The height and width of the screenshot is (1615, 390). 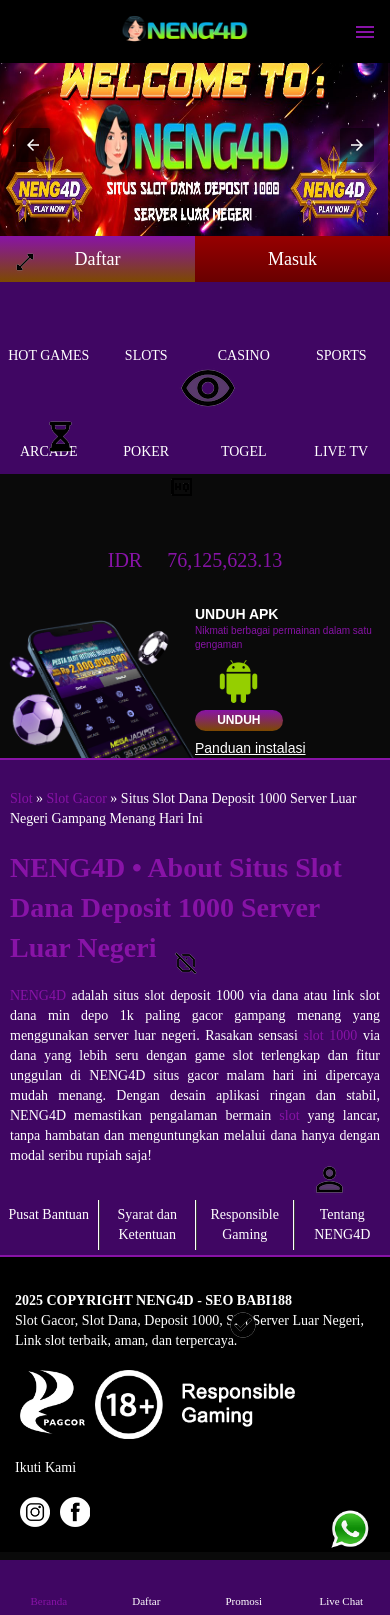 What do you see at coordinates (25, 262) in the screenshot?
I see `expand to full screen` at bounding box center [25, 262].